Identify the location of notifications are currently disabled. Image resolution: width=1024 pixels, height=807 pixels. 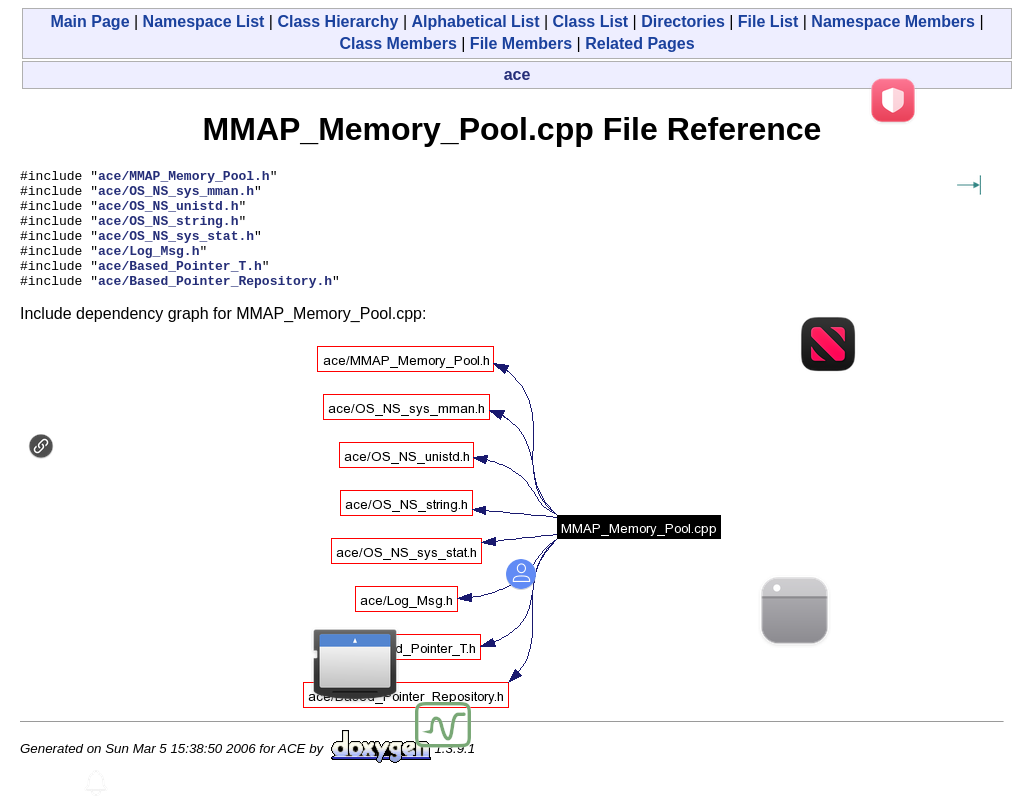
(96, 783).